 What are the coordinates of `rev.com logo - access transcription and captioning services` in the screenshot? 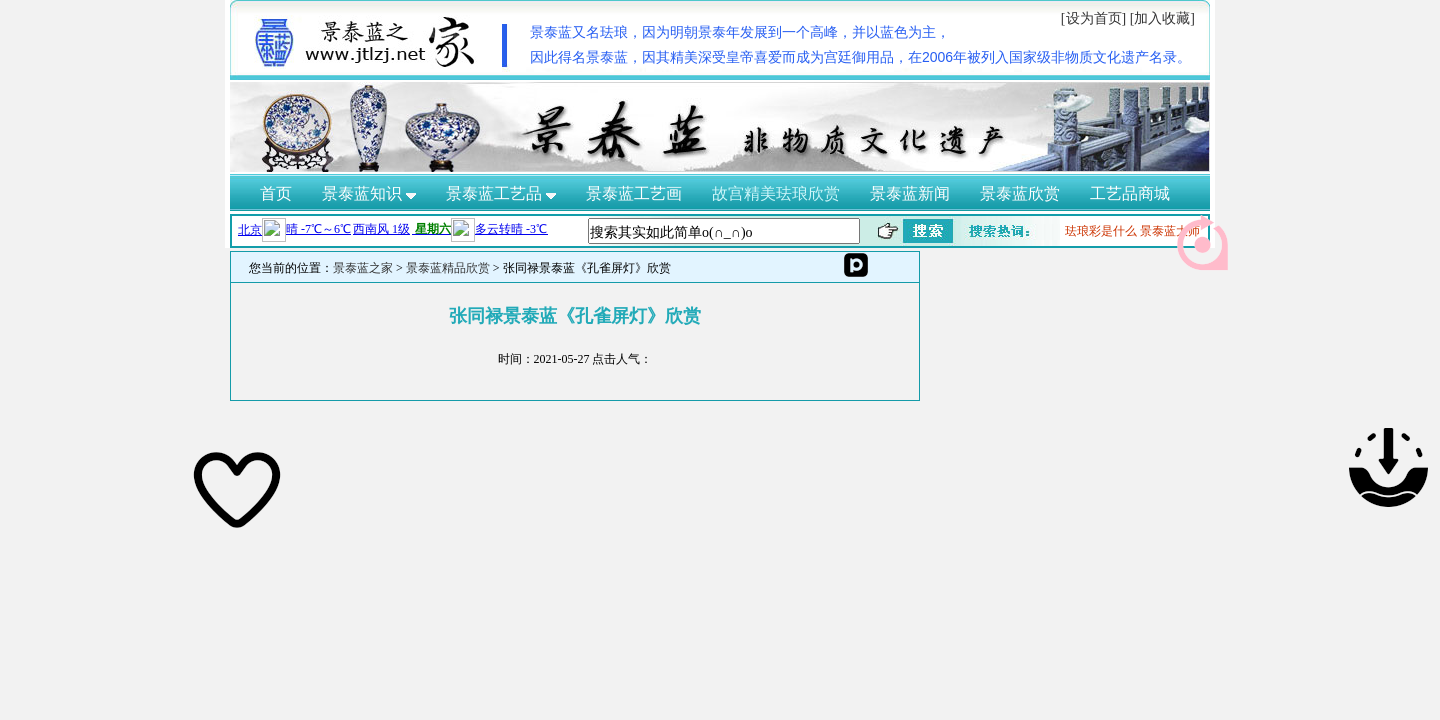 It's located at (1202, 242).